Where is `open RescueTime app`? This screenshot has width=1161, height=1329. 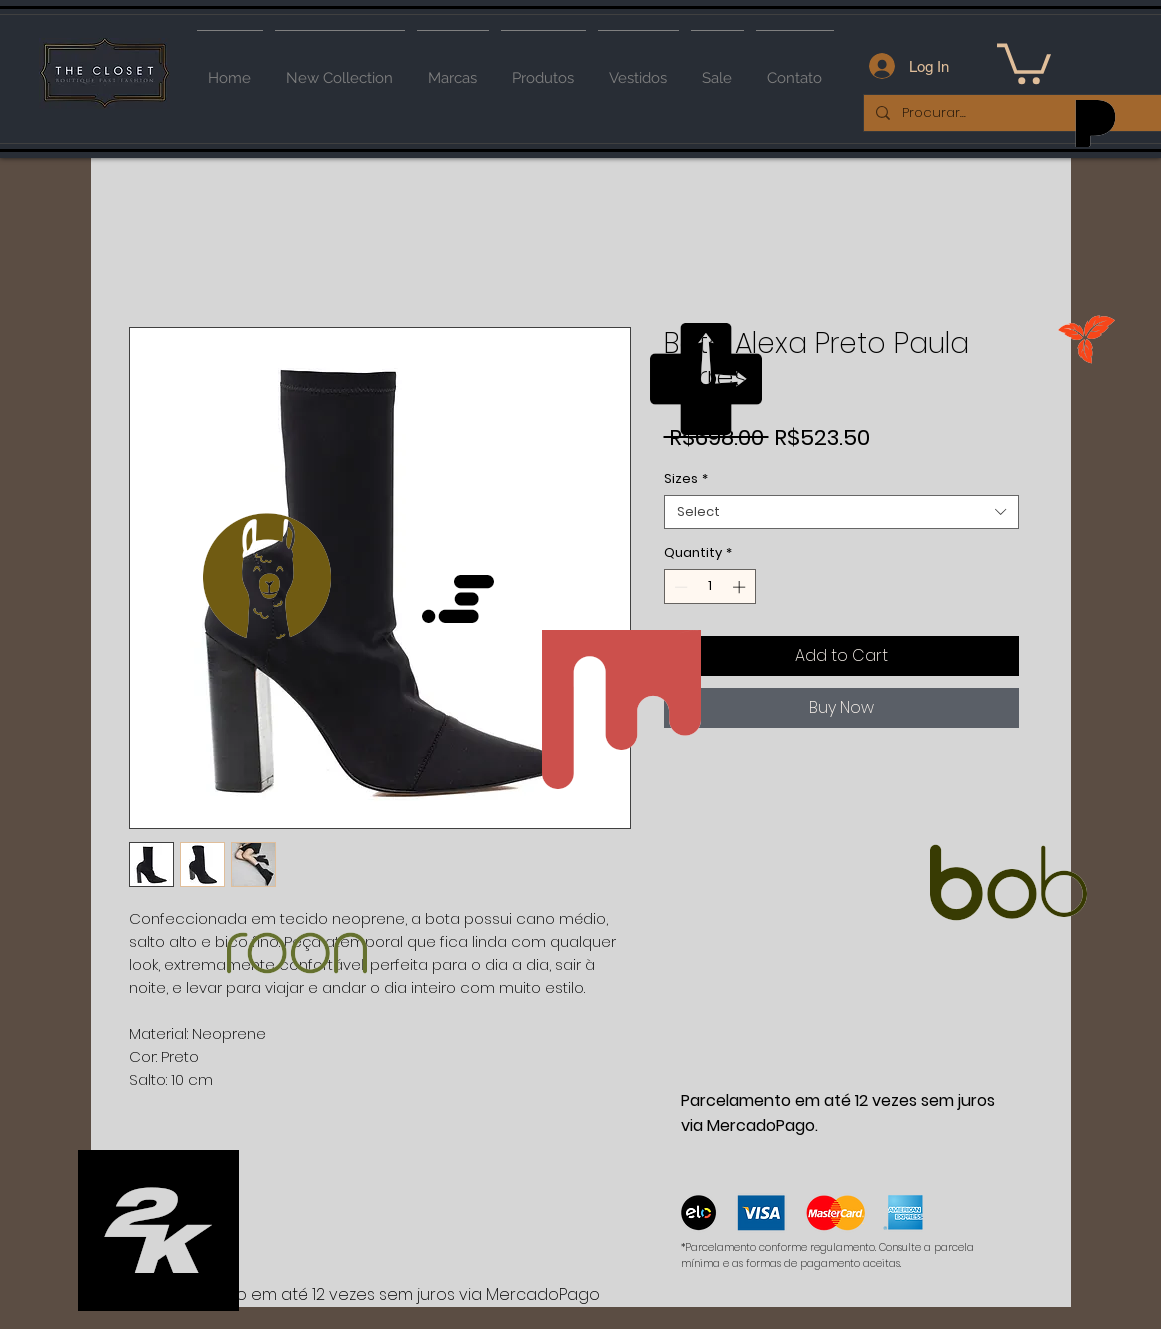 open RescueTime app is located at coordinates (706, 379).